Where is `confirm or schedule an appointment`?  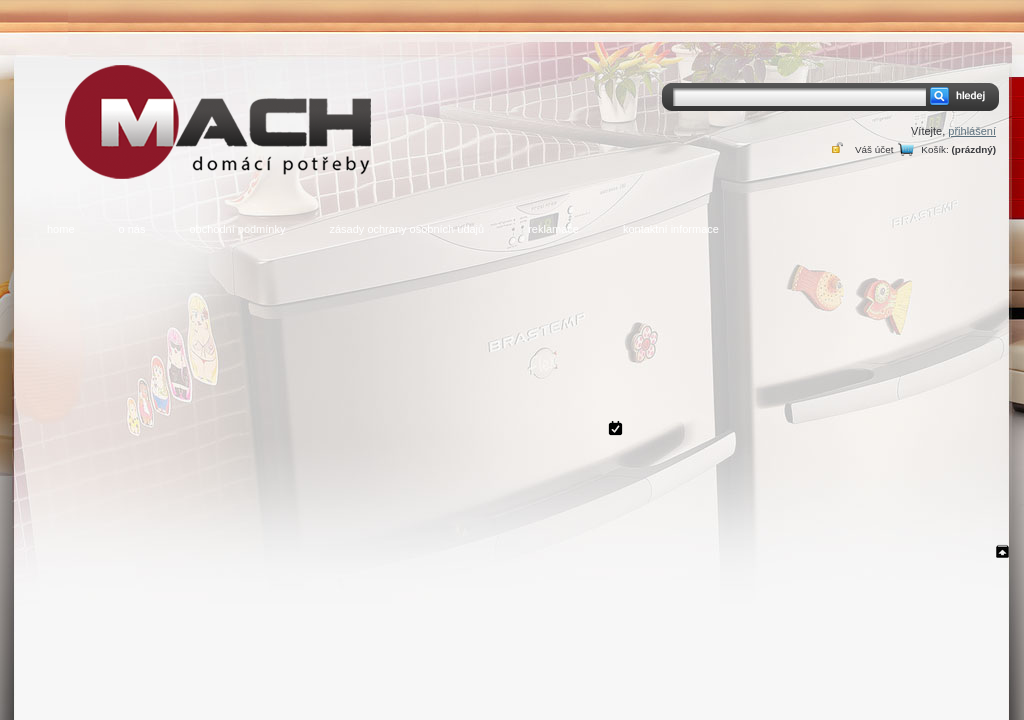
confirm or schedule an appointment is located at coordinates (615, 428).